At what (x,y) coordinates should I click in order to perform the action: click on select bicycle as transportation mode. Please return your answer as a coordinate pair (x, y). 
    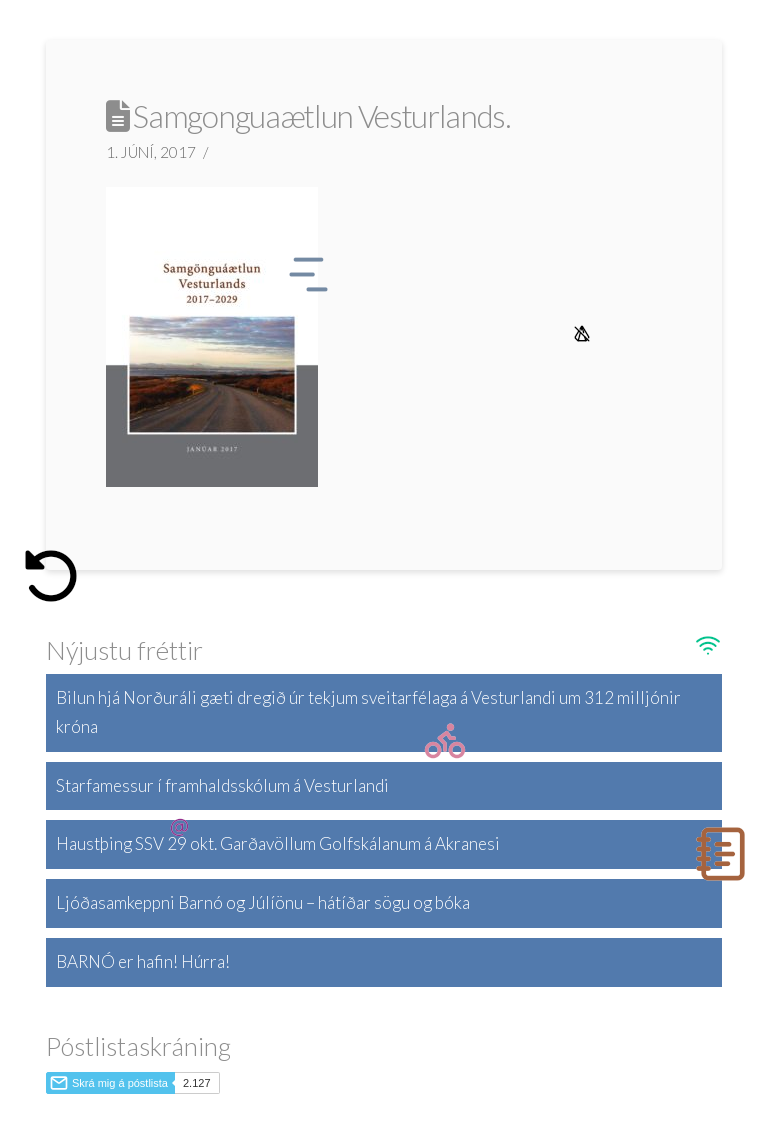
    Looking at the image, I should click on (445, 740).